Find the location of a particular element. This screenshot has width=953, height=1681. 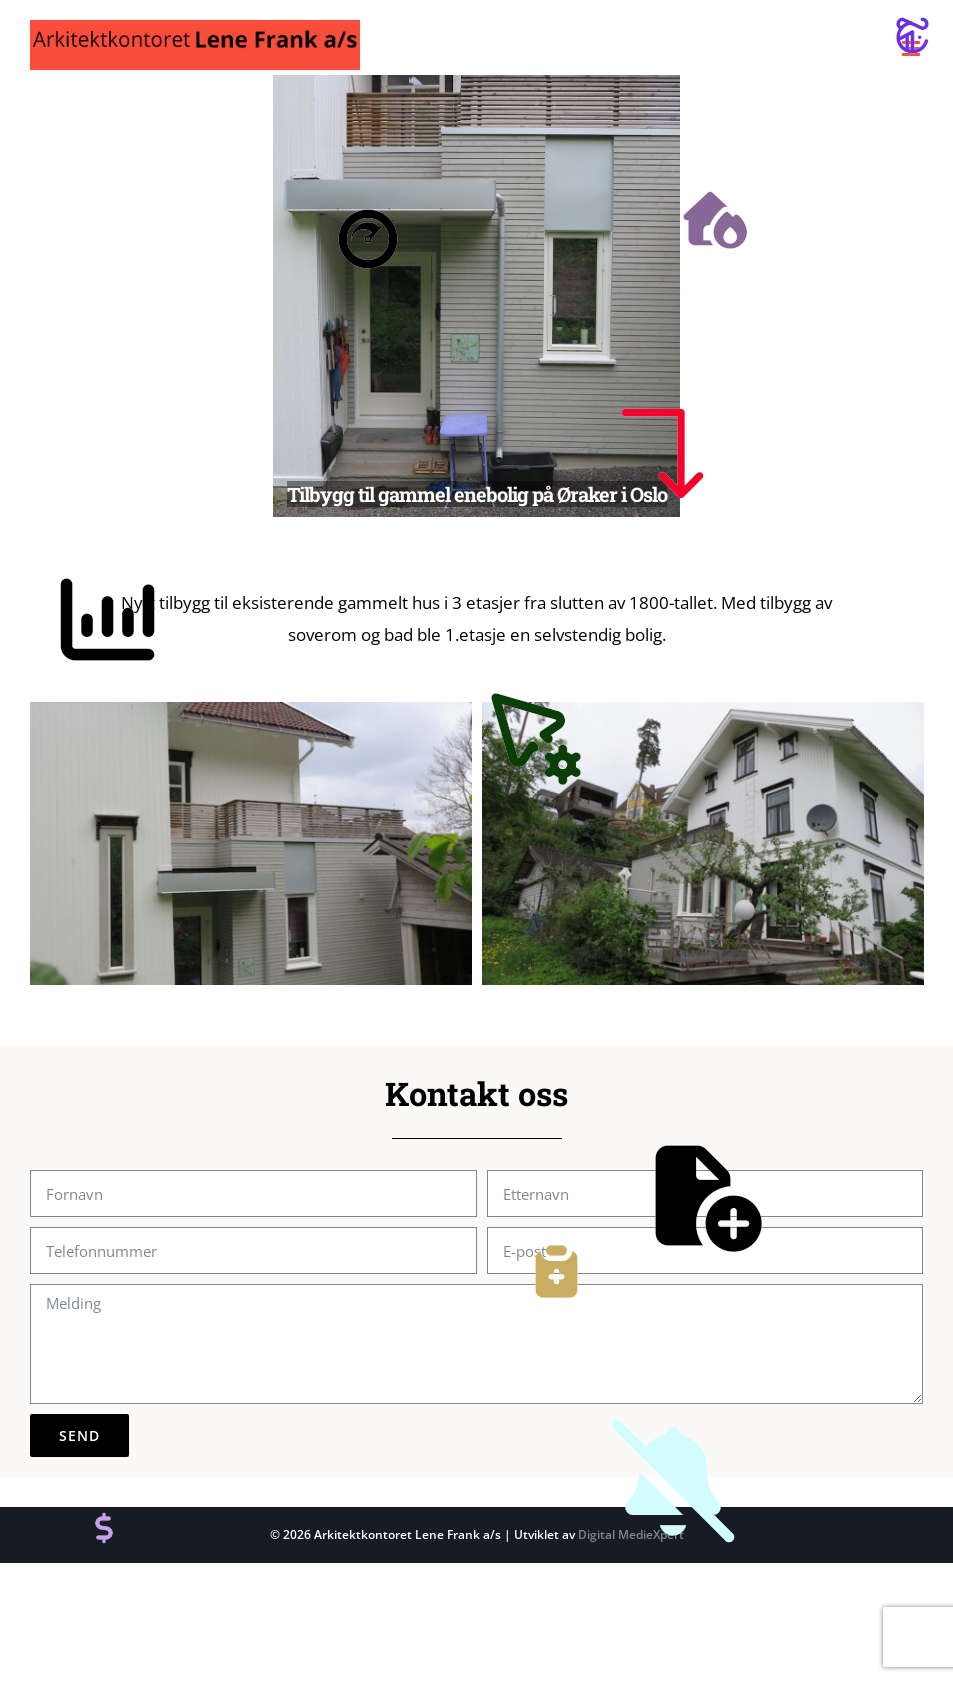

open the New York Times app is located at coordinates (912, 35).